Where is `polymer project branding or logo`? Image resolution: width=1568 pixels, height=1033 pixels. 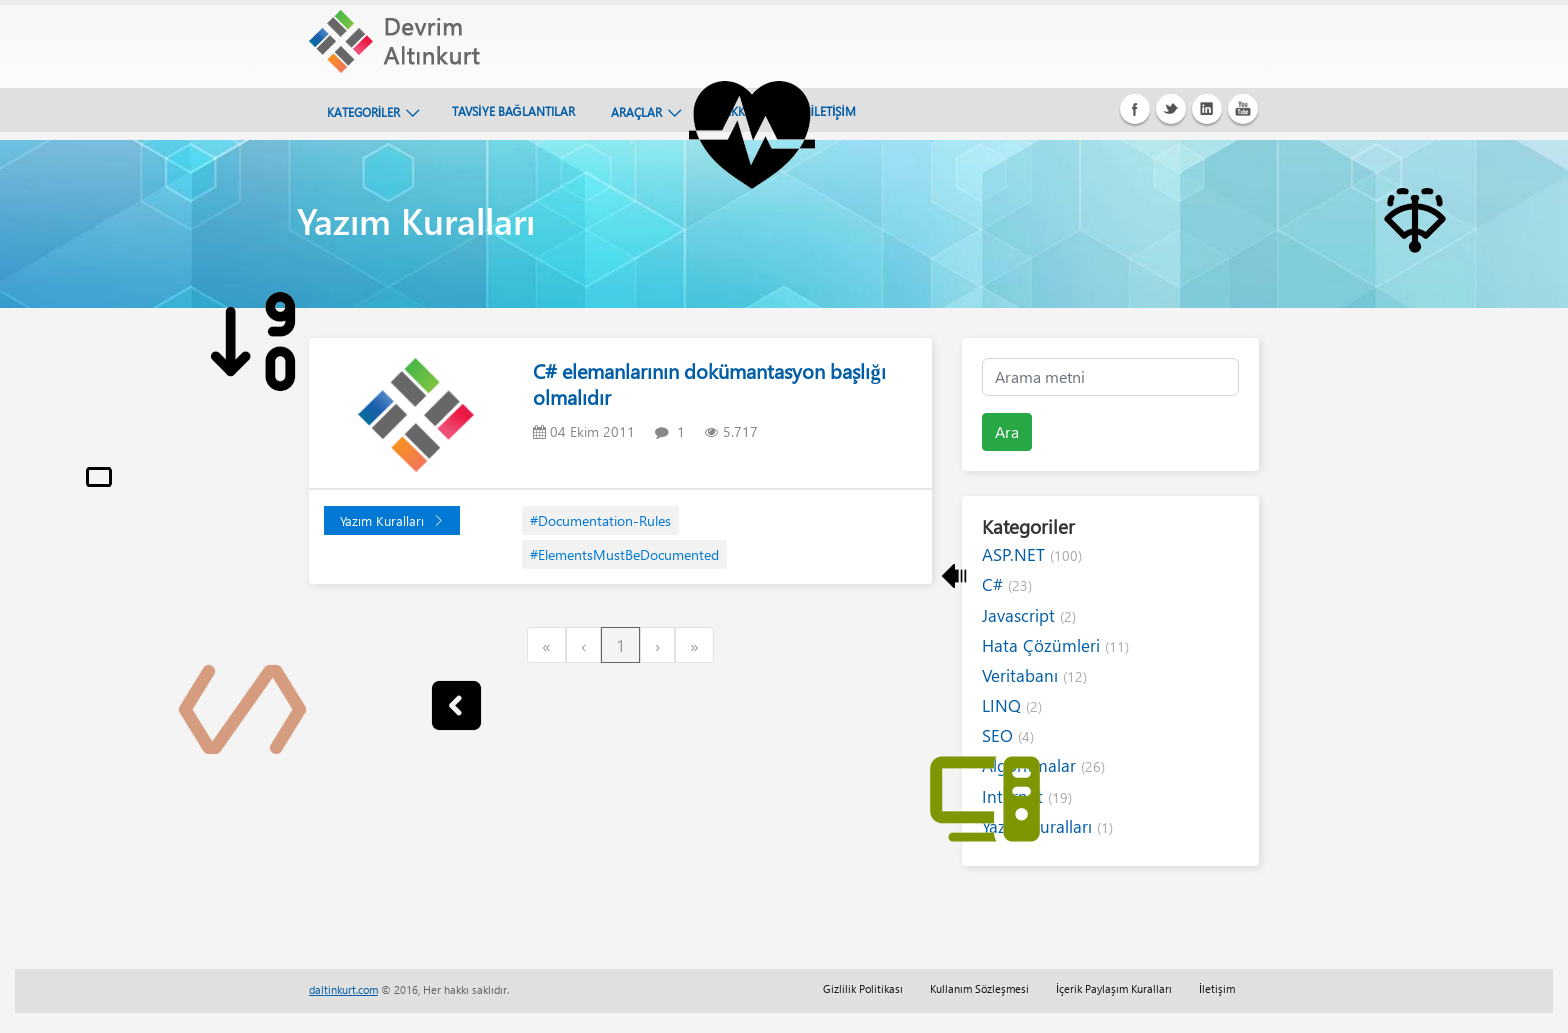
polymer project branding or logo is located at coordinates (242, 709).